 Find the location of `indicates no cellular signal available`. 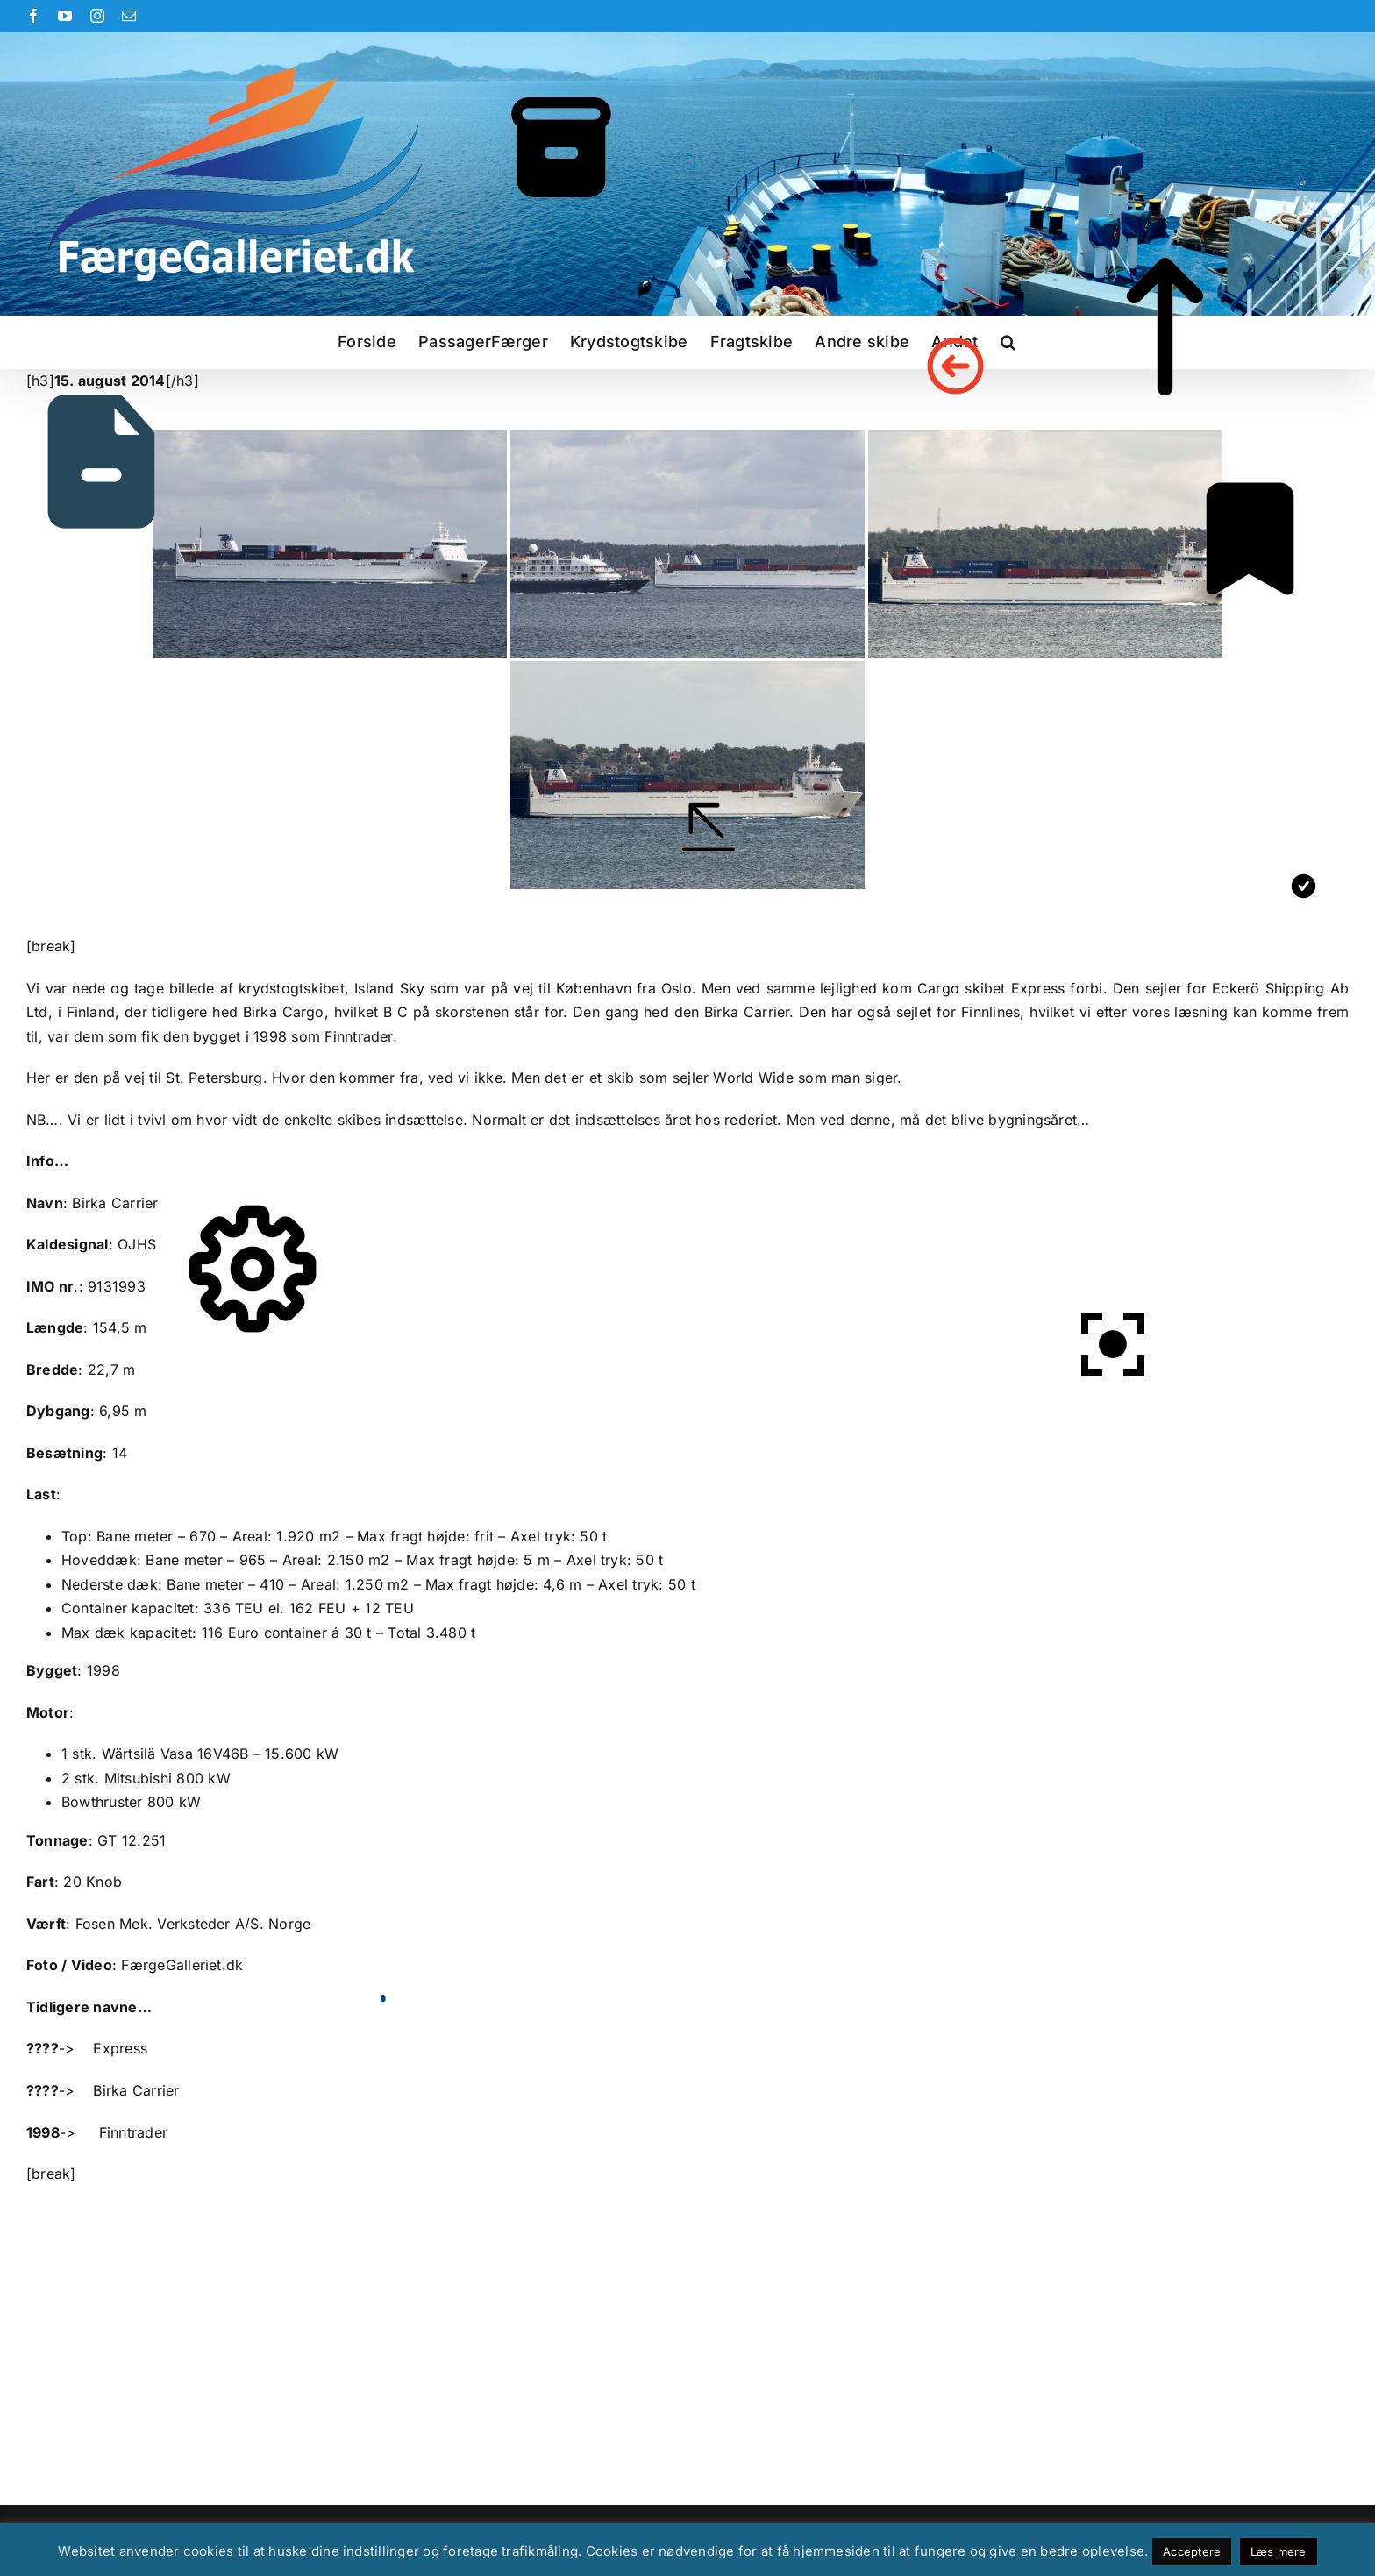

indicates no cellular signal available is located at coordinates (410, 1977).